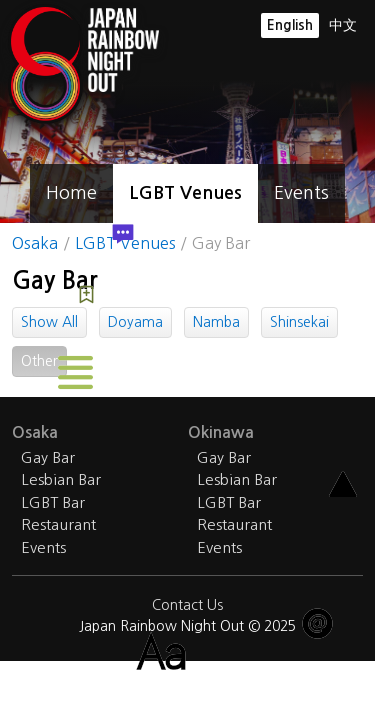 This screenshot has width=375, height=720. I want to click on open chat or messaging, so click(123, 234).